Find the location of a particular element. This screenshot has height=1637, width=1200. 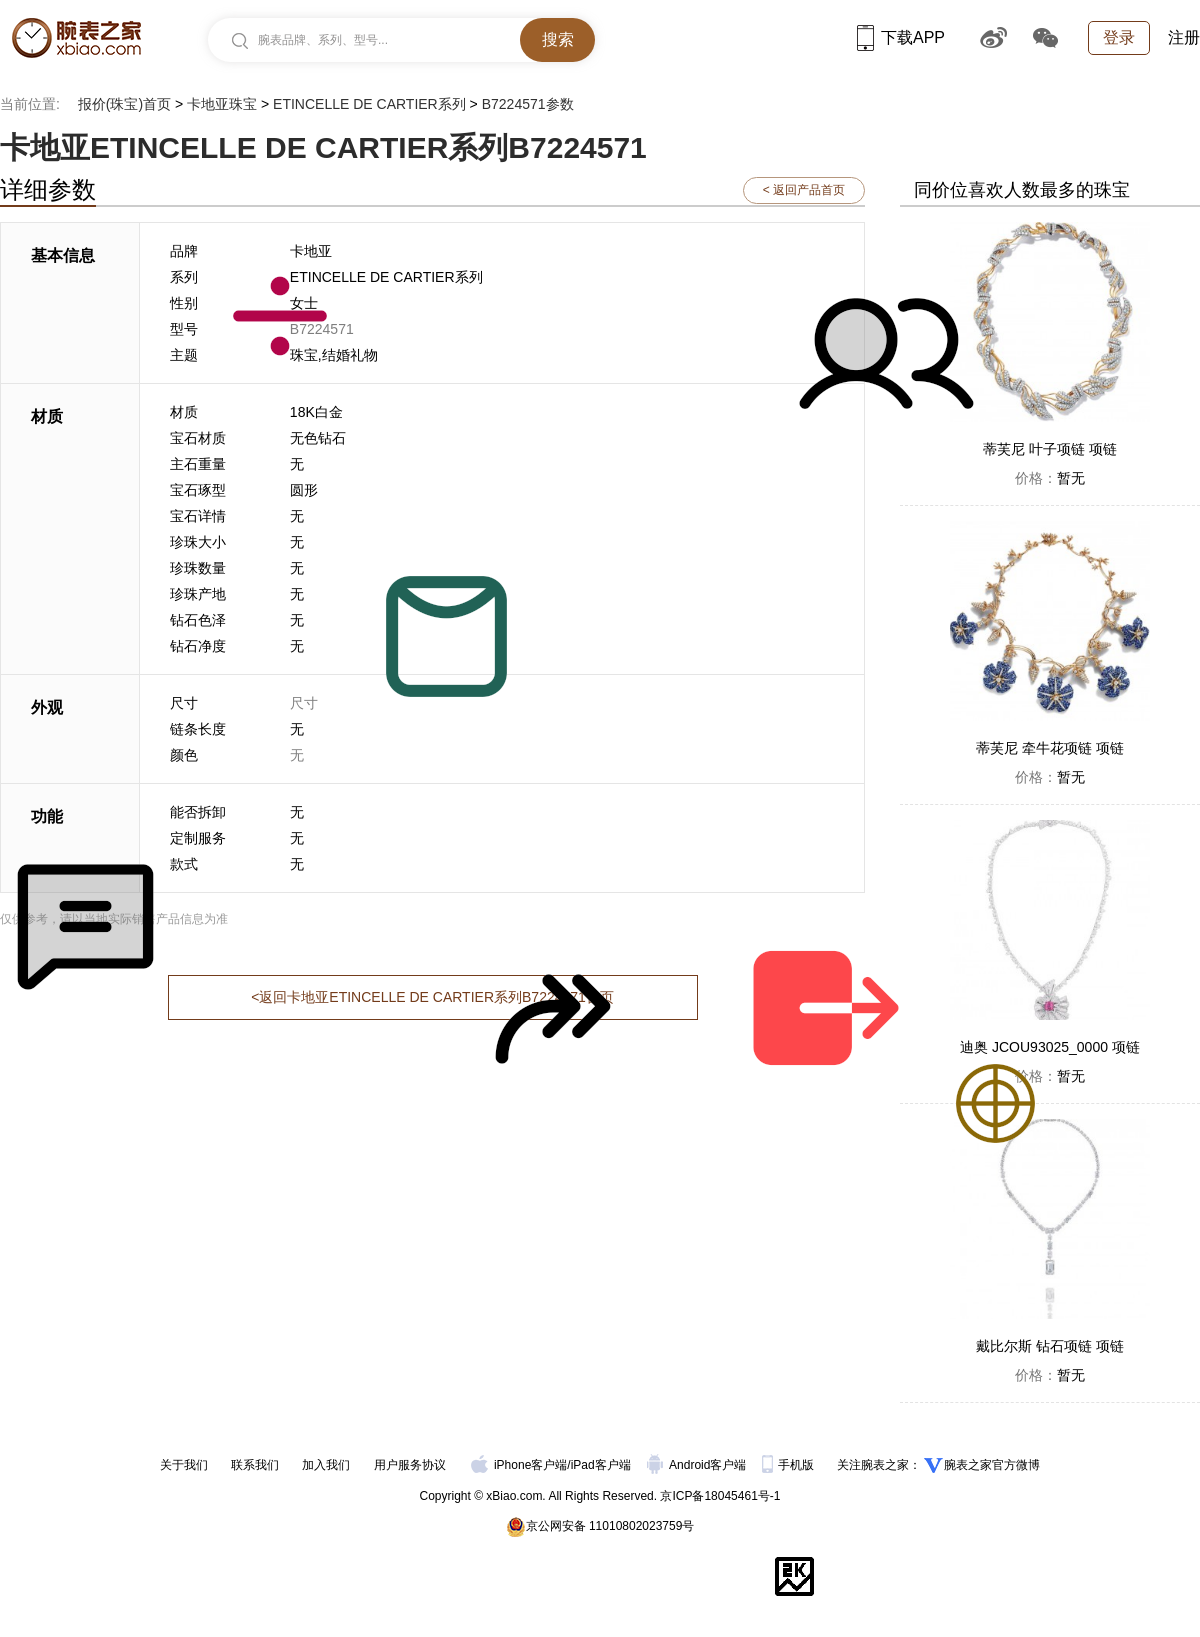

view all users or contacts is located at coordinates (886, 353).